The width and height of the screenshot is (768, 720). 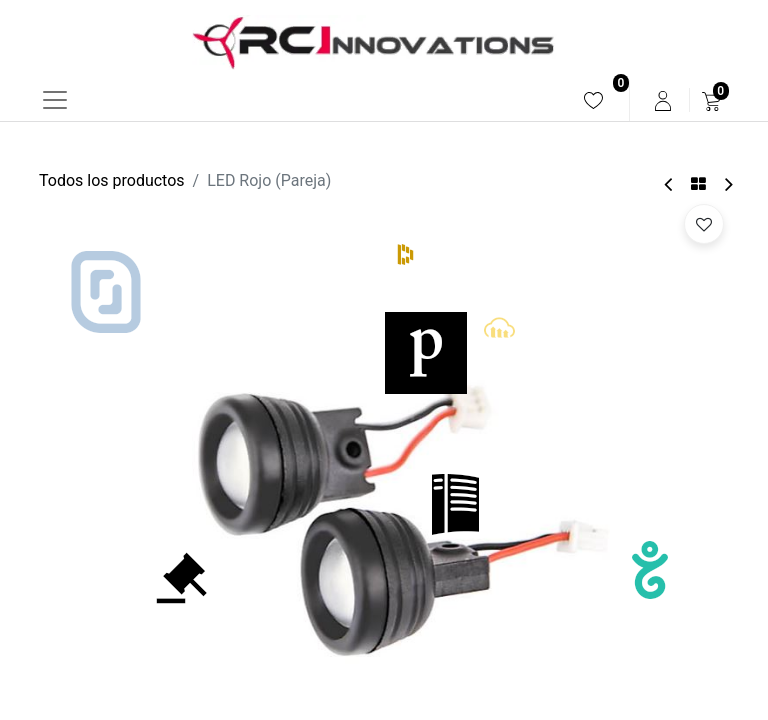 I want to click on link to Gandi domain registrar services, so click(x=650, y=570).